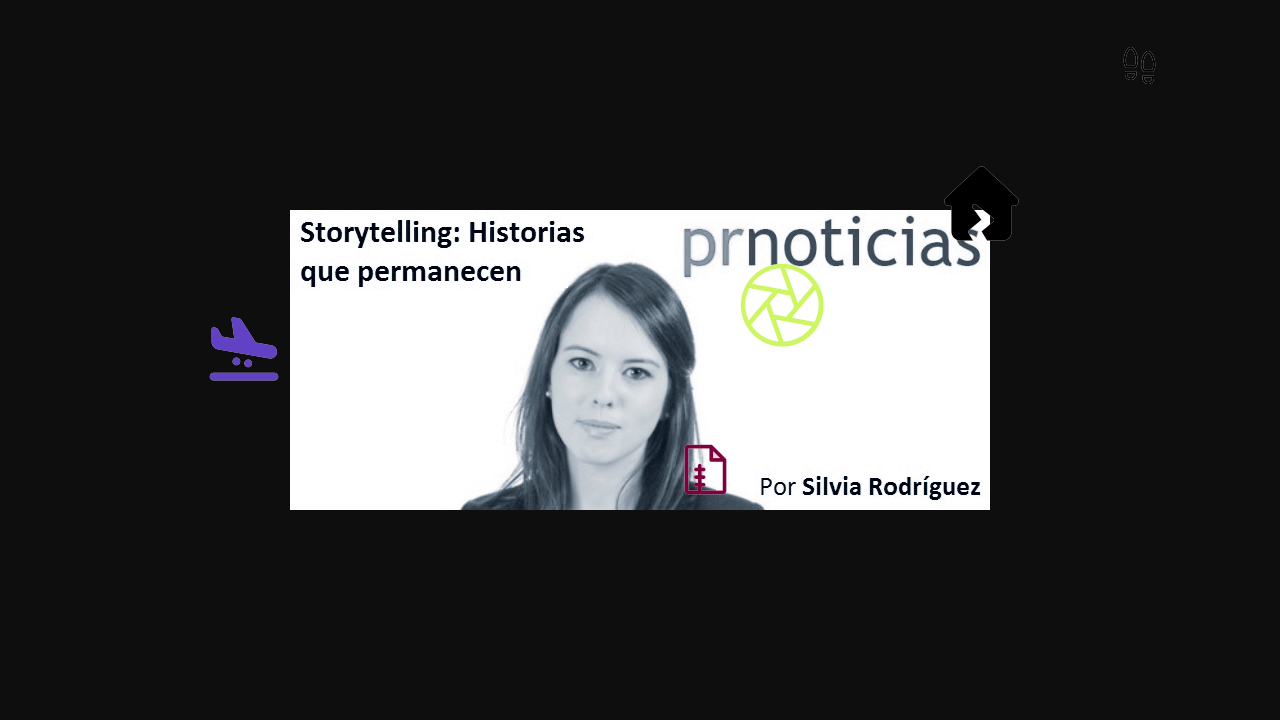 The width and height of the screenshot is (1280, 720). Describe the element at coordinates (1139, 65) in the screenshot. I see `view step count or walking activity` at that location.